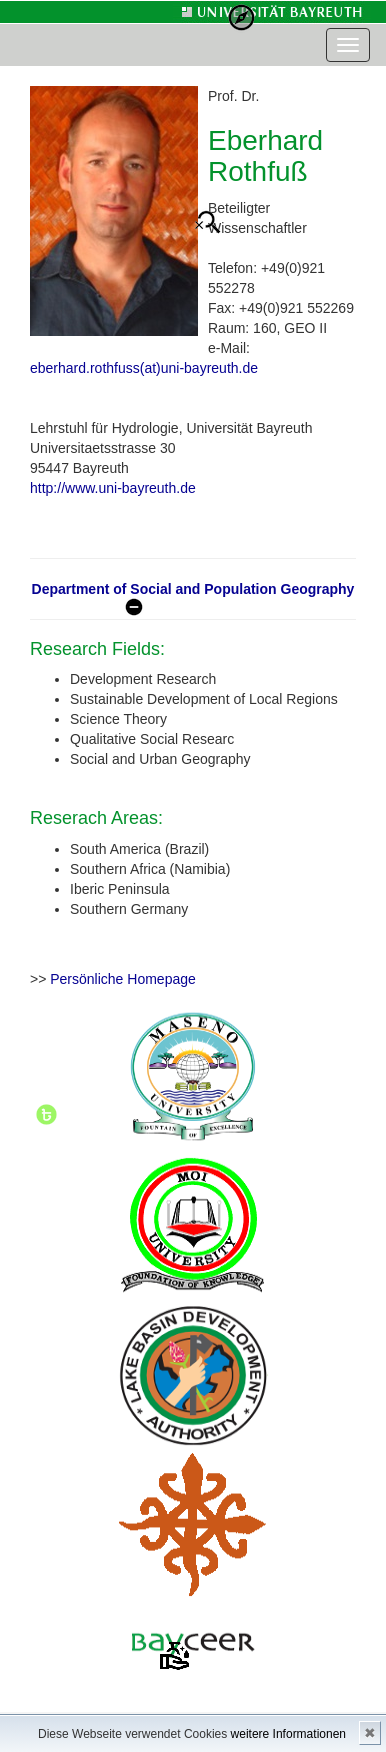 Image resolution: width=386 pixels, height=1752 pixels. Describe the element at coordinates (175, 1655) in the screenshot. I see `hand hygiene or sanitization reminder` at that location.